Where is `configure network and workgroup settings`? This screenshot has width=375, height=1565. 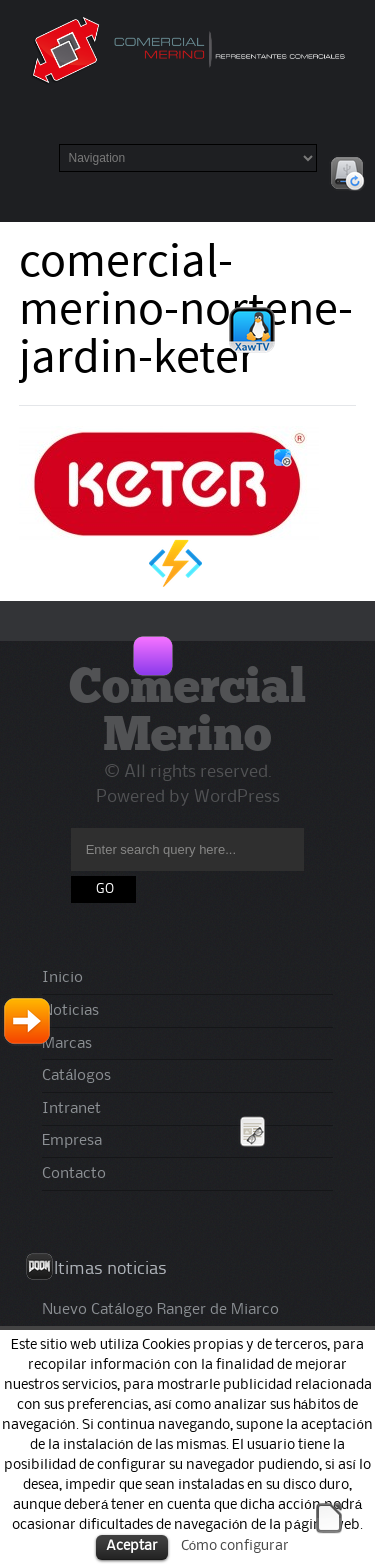
configure network and workgroup settings is located at coordinates (282, 457).